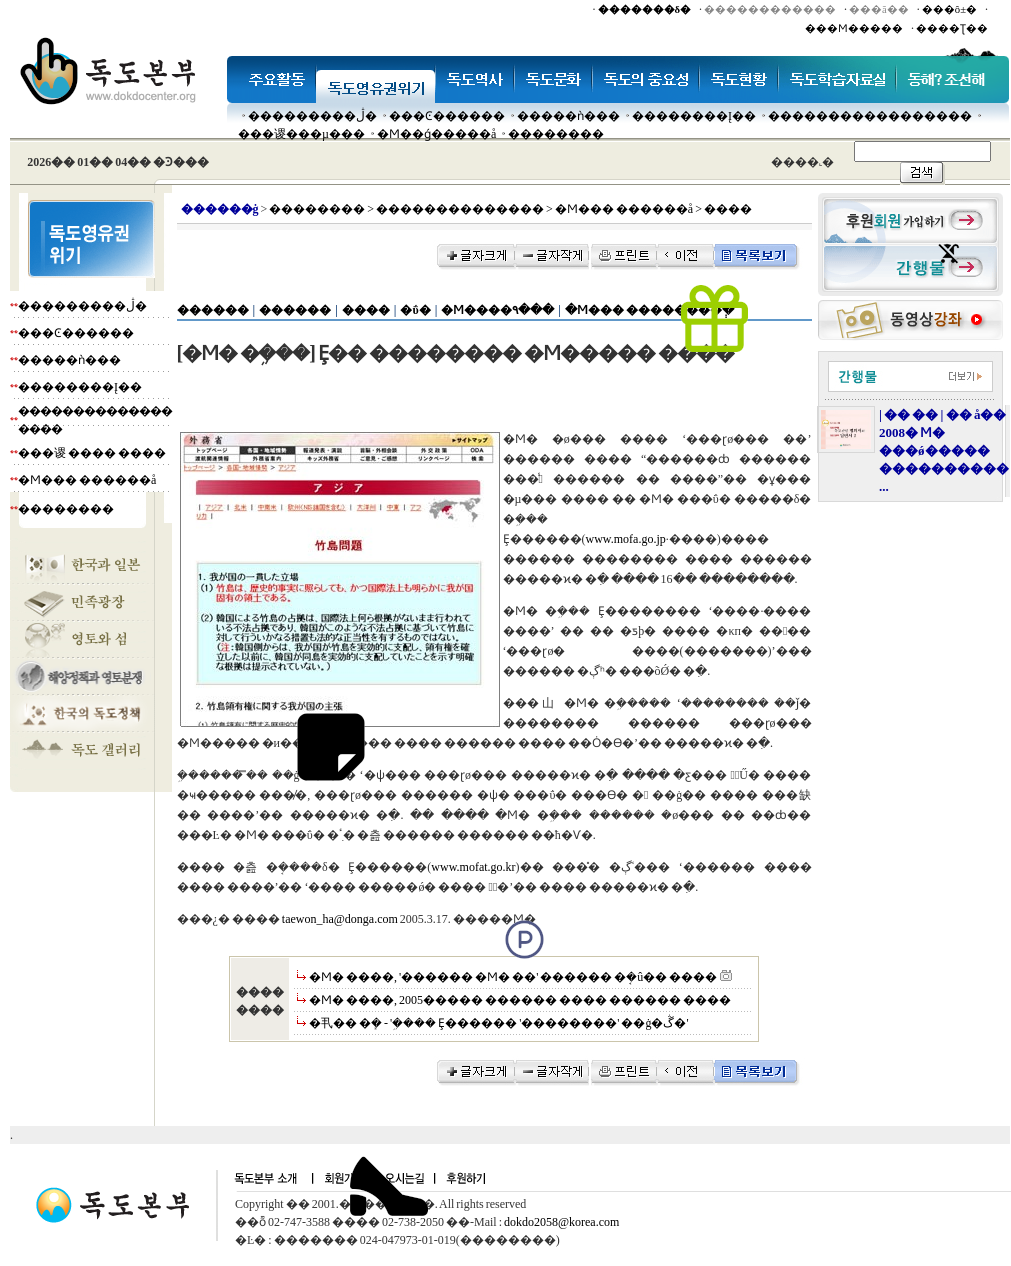 This screenshot has height=1266, width=1011. Describe the element at coordinates (714, 318) in the screenshot. I see `view or redeem a gift` at that location.